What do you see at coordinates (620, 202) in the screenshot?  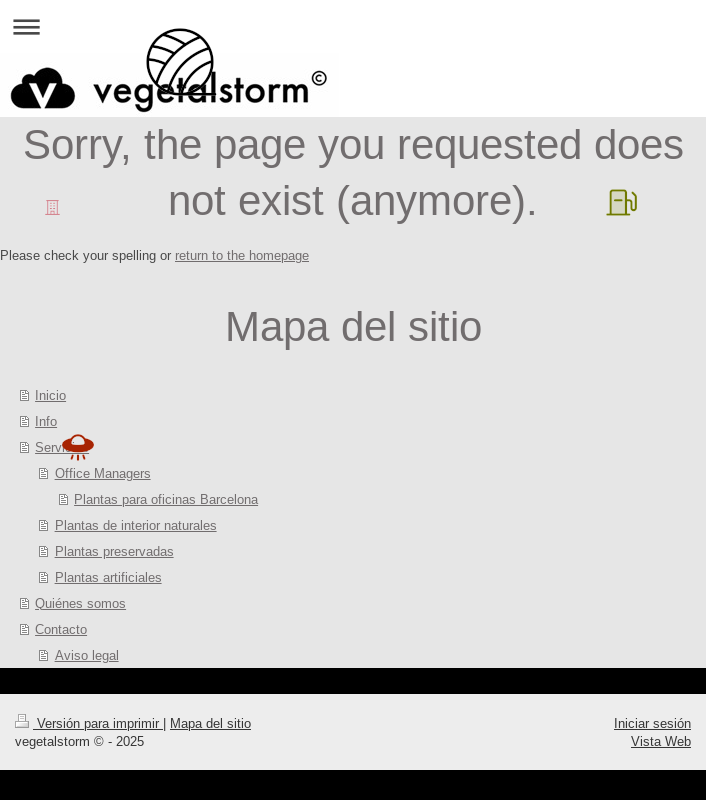 I see `find nearby gas stations` at bounding box center [620, 202].